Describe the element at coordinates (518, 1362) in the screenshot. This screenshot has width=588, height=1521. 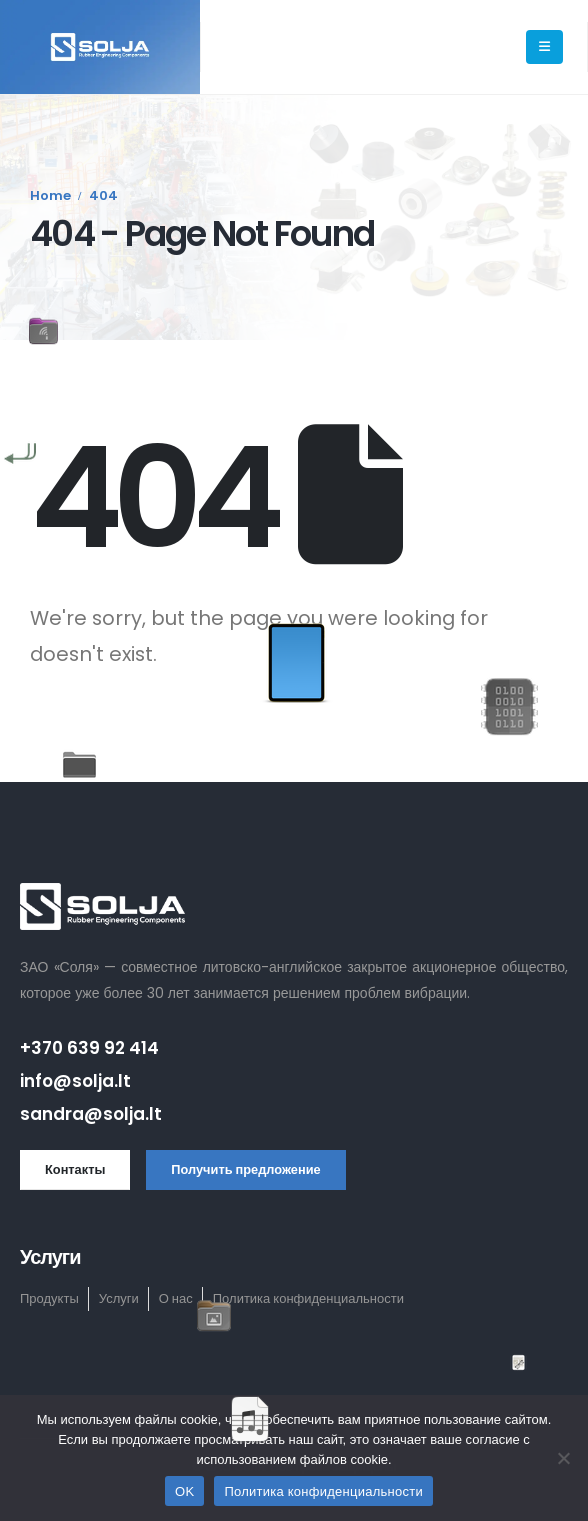
I see `open the documents app` at that location.